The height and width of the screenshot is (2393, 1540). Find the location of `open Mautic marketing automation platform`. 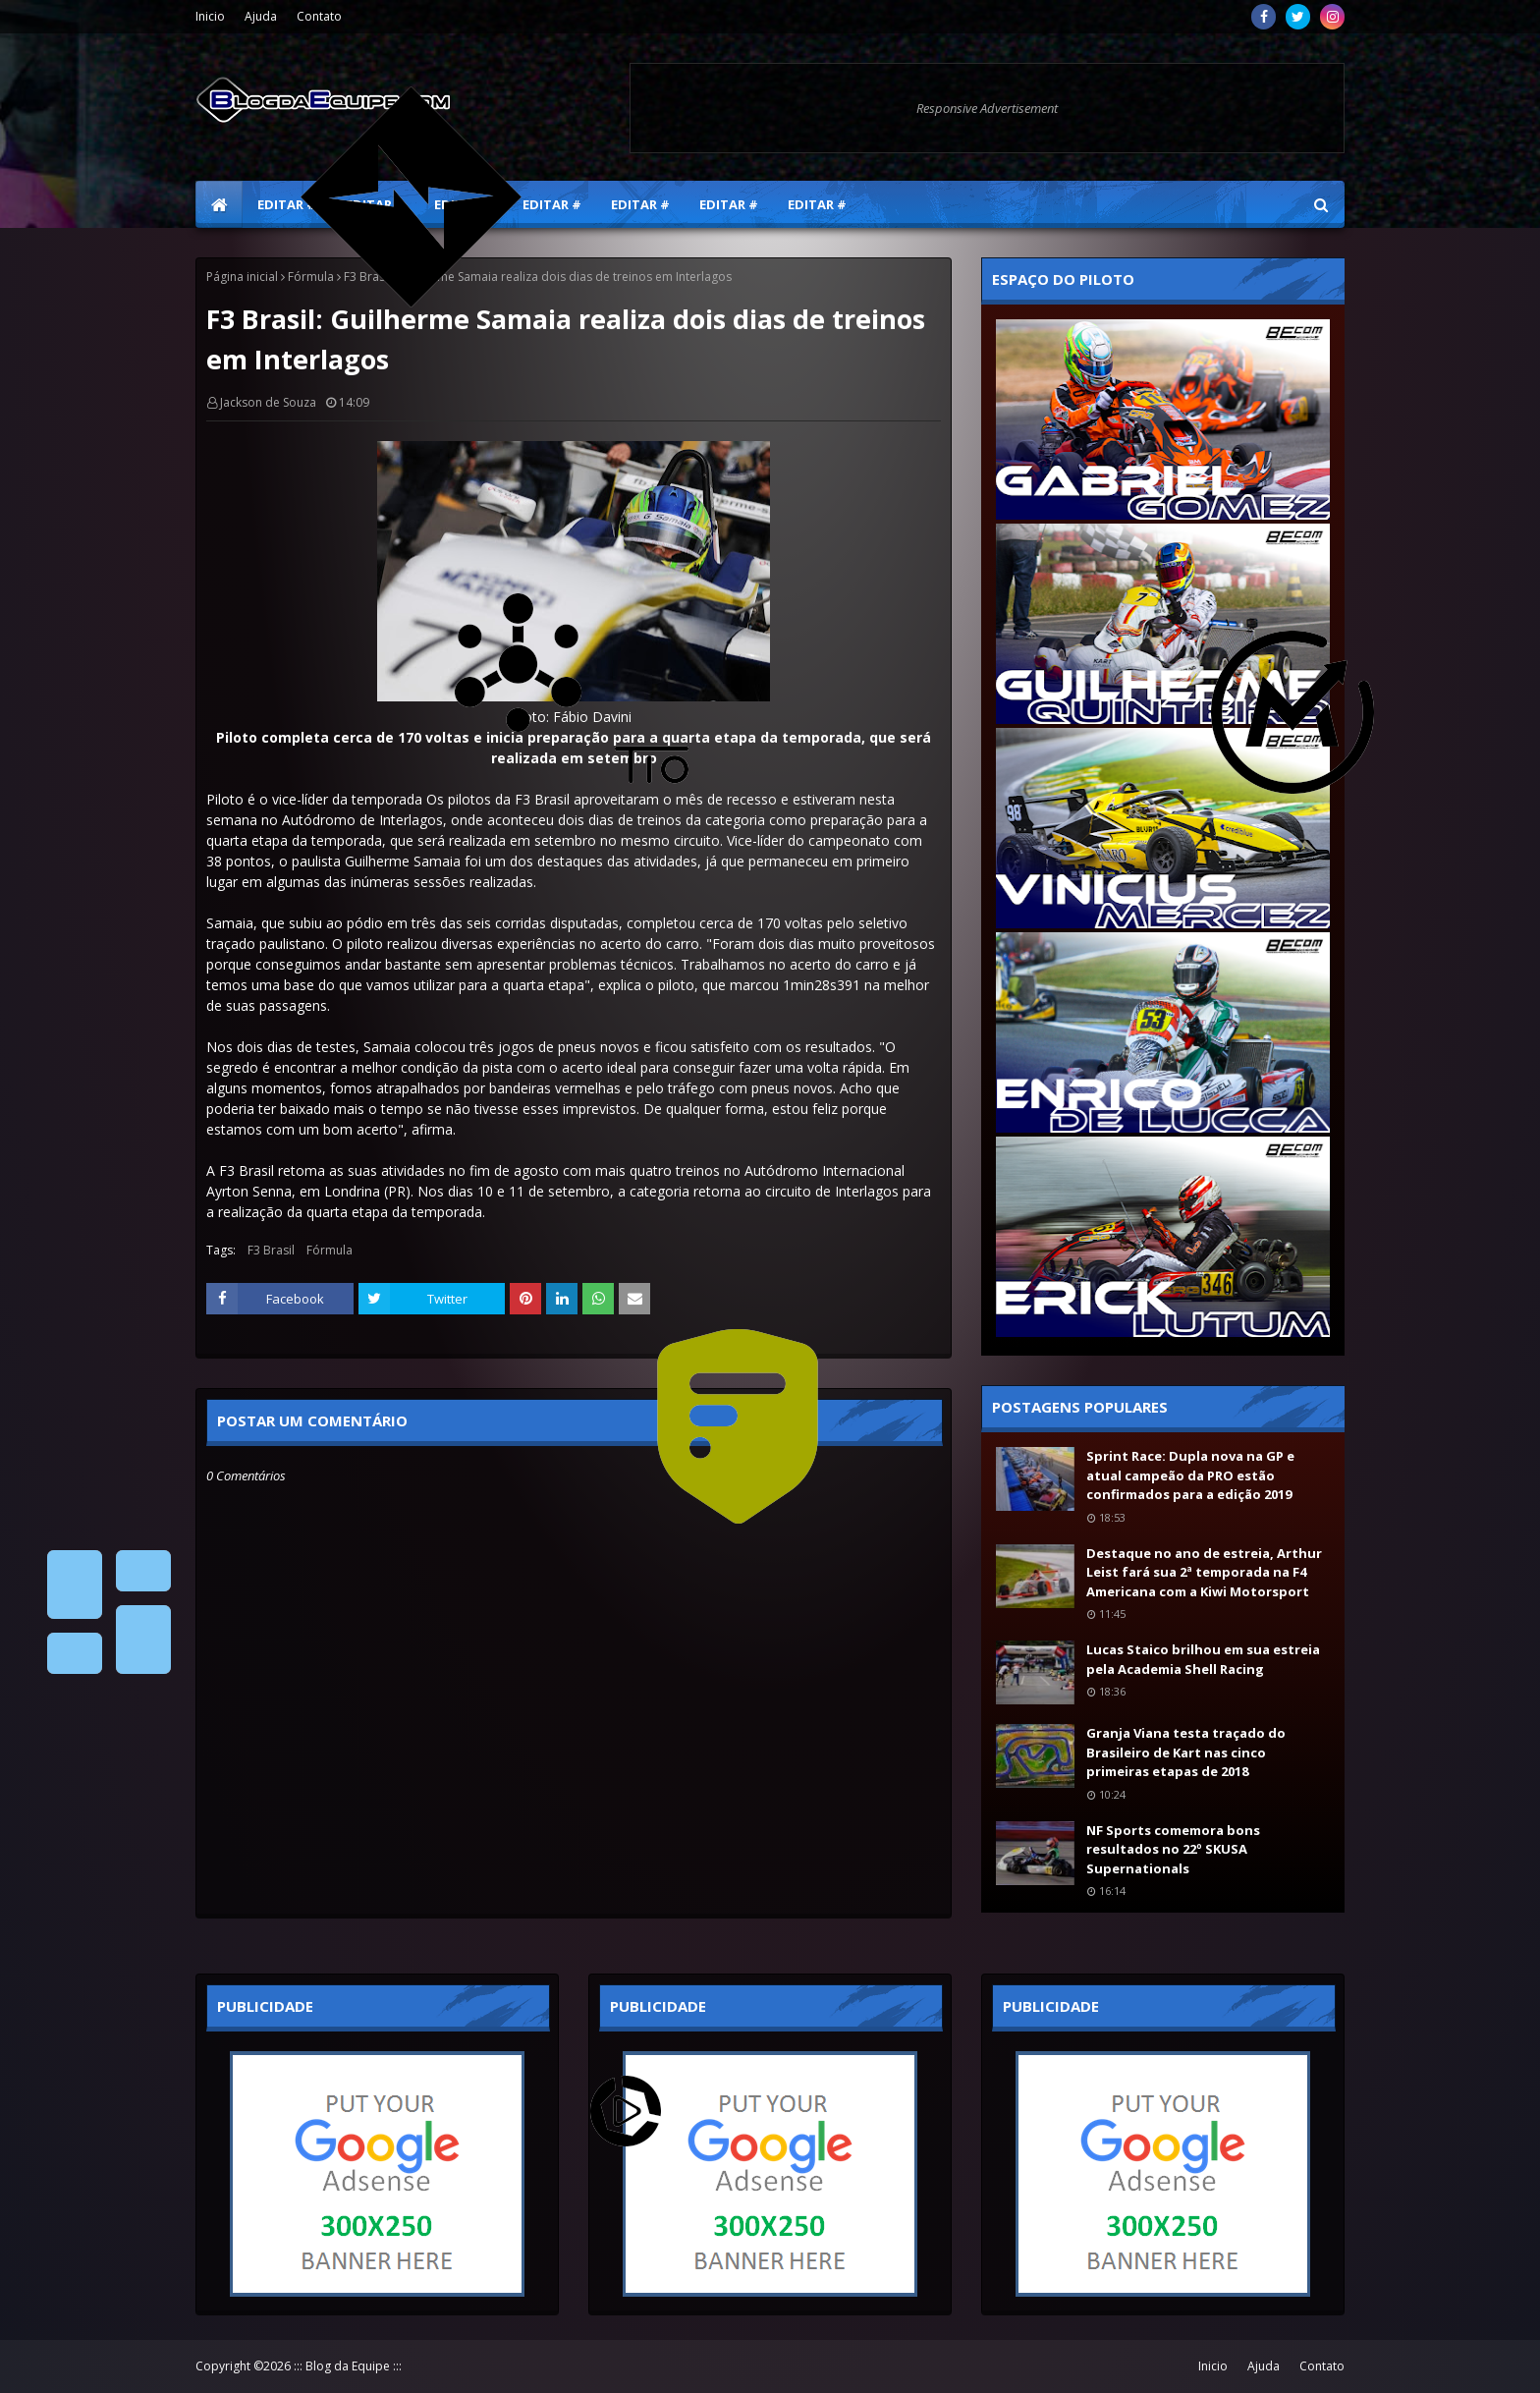

open Mautic marketing automation platform is located at coordinates (1292, 712).